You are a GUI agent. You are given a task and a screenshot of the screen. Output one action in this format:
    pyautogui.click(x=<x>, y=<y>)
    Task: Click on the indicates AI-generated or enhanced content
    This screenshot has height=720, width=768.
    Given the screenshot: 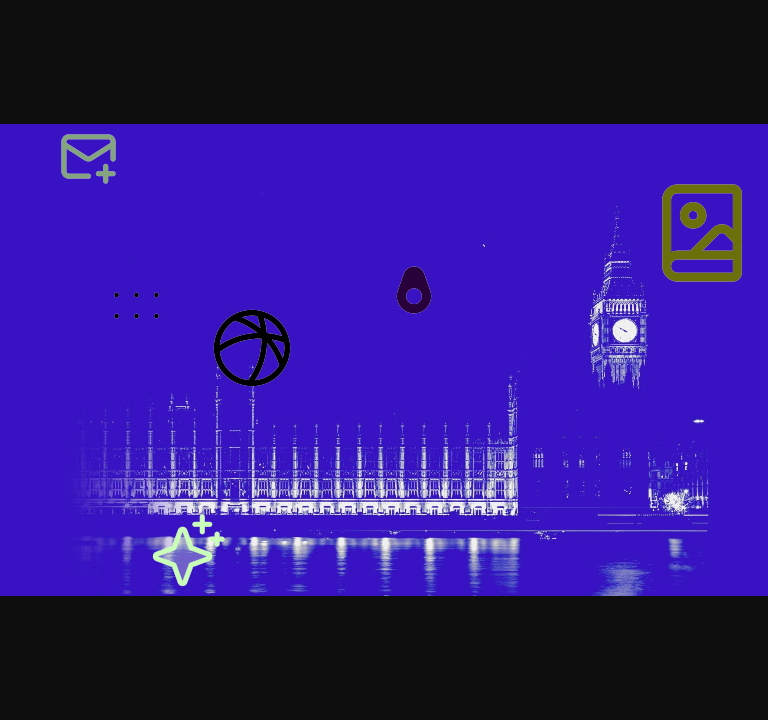 What is the action you would take?
    pyautogui.click(x=187, y=551)
    